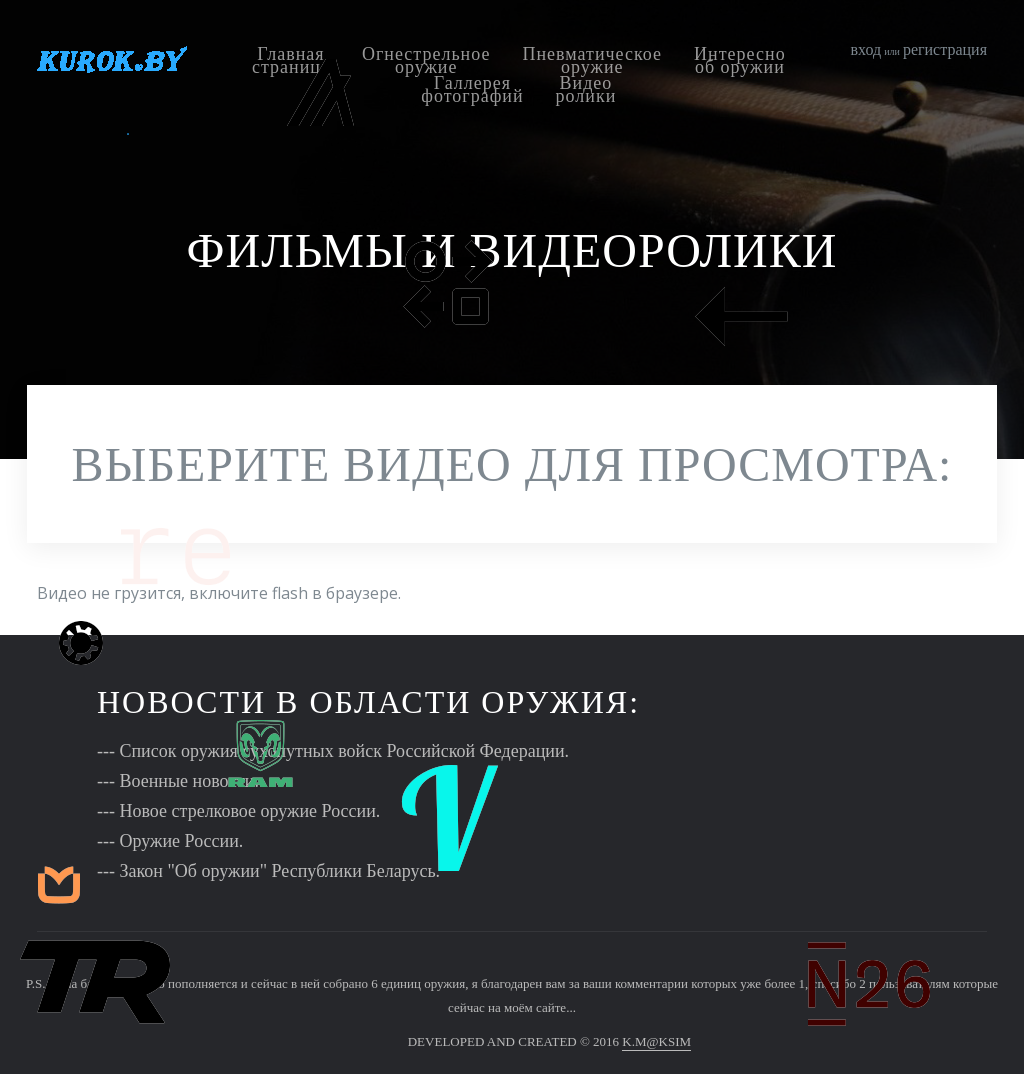  Describe the element at coordinates (260, 753) in the screenshot. I see `RAM trucks brand logo` at that location.